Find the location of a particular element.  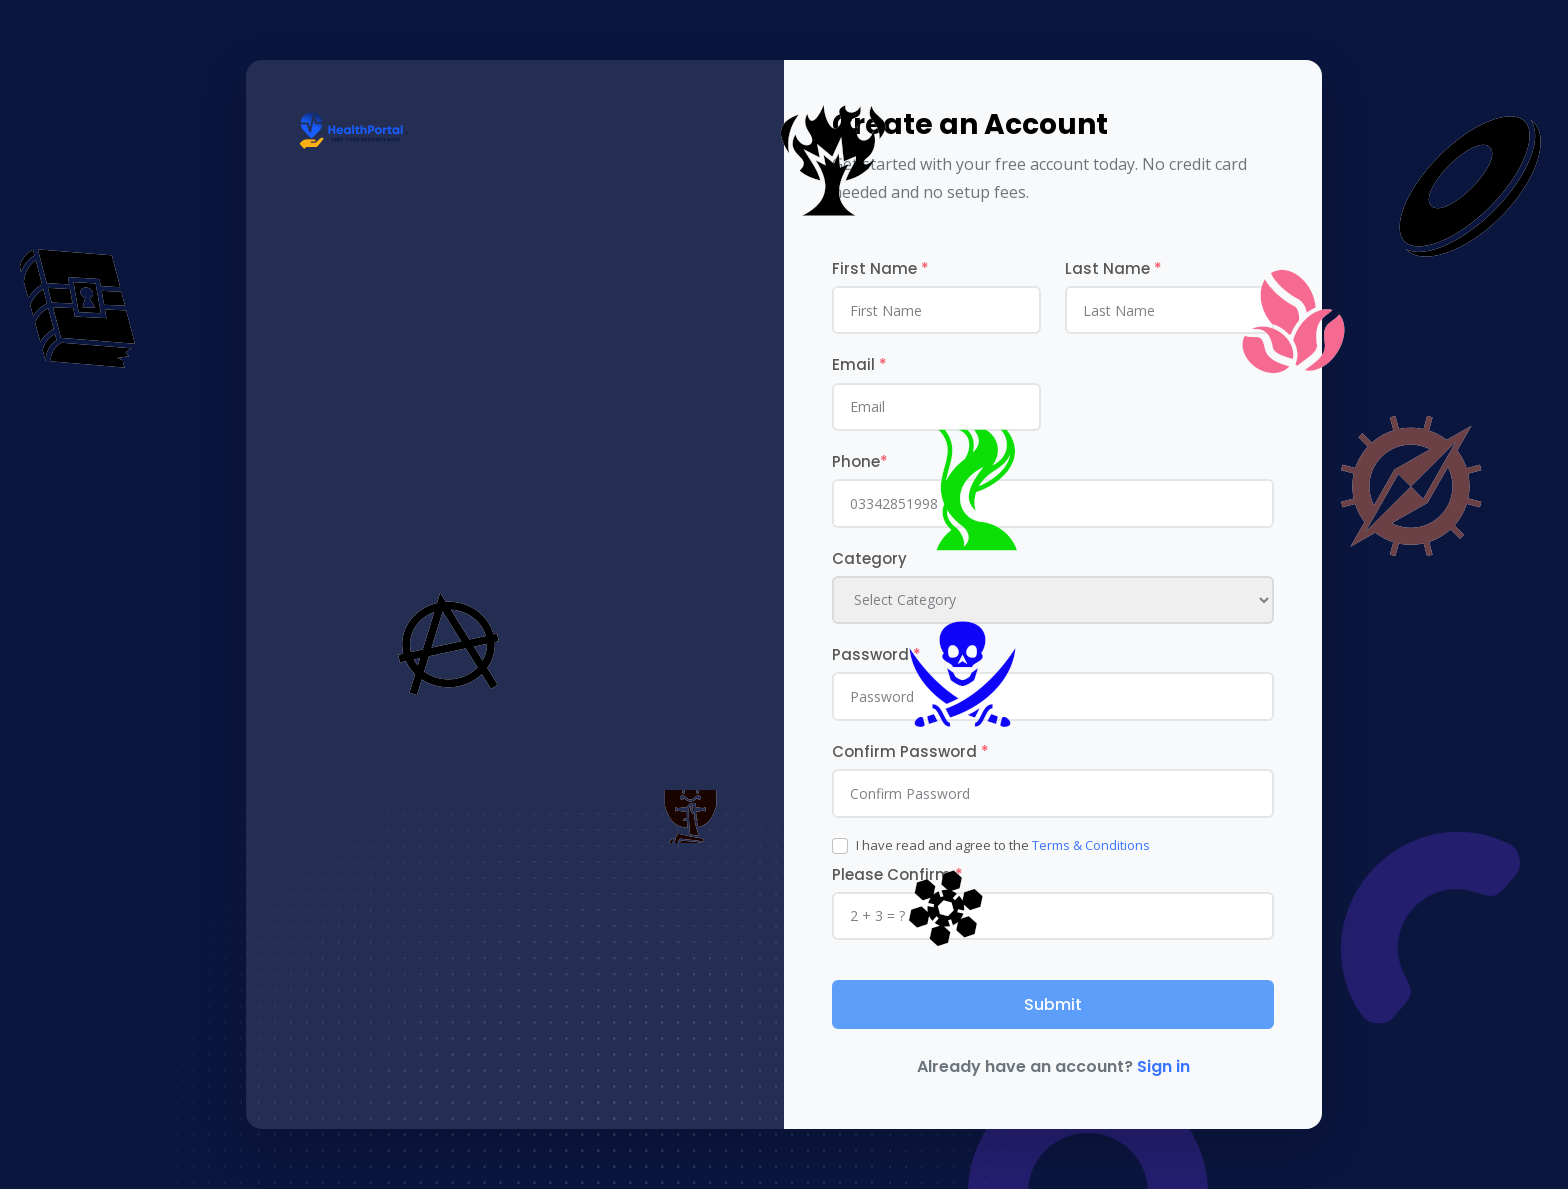

indicates anarchist or anti-establishment faction in game is located at coordinates (448, 644).